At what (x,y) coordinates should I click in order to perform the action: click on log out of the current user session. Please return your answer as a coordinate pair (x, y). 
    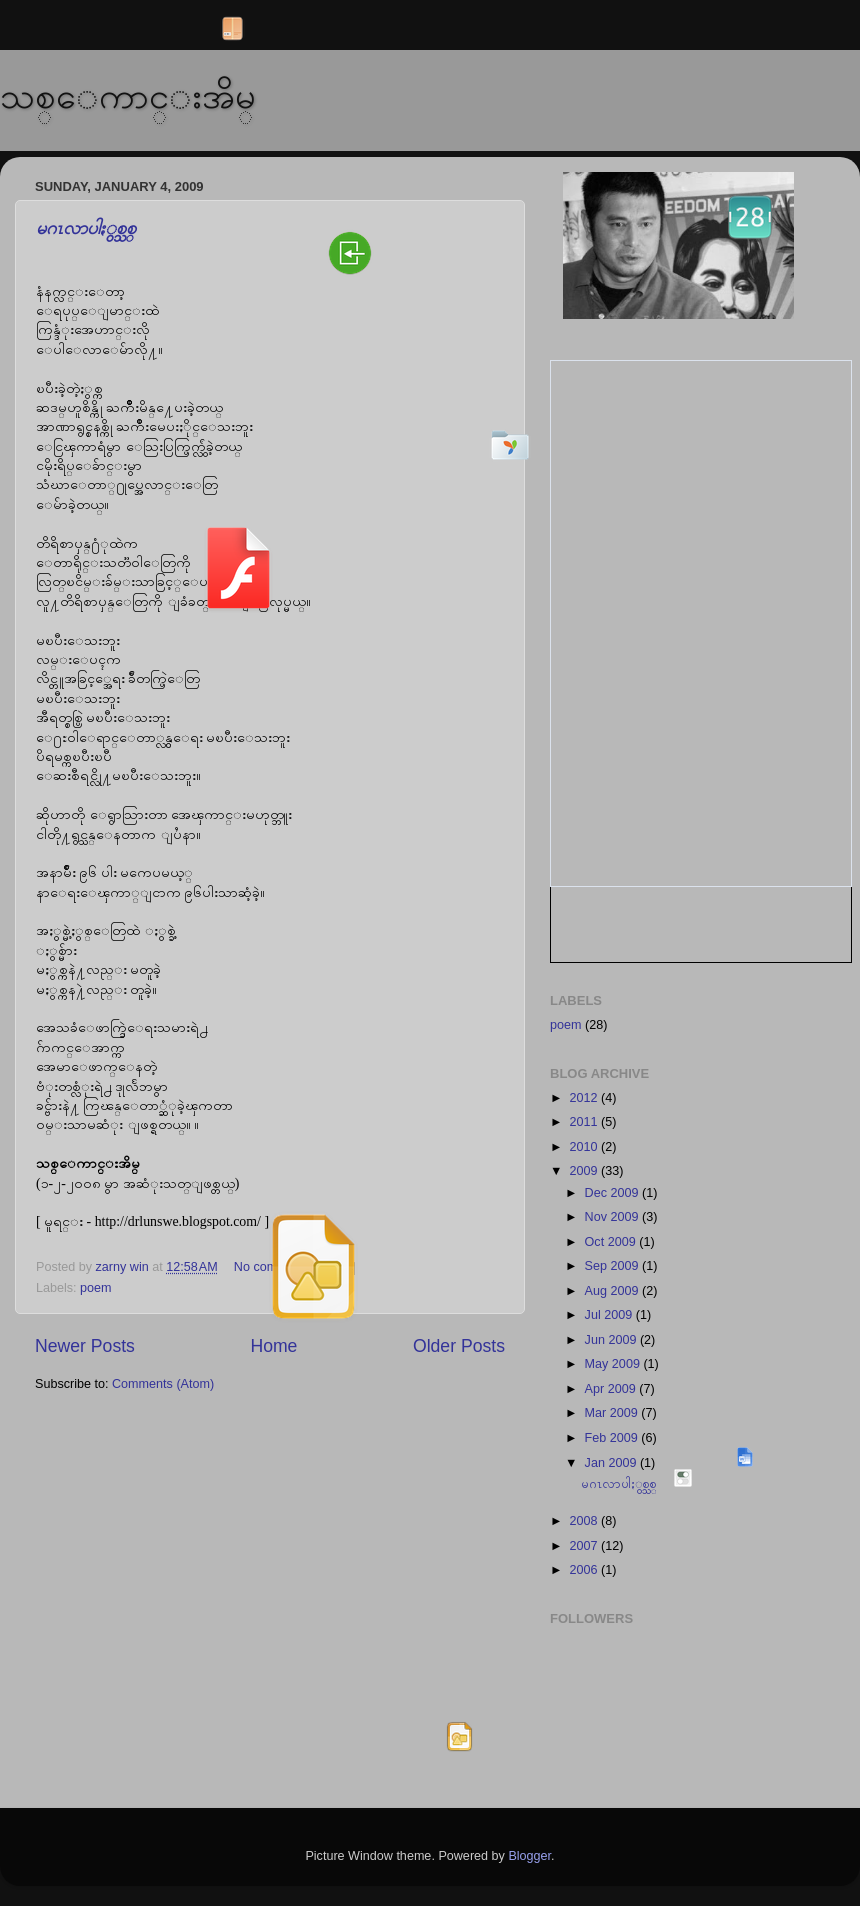
    Looking at the image, I should click on (350, 253).